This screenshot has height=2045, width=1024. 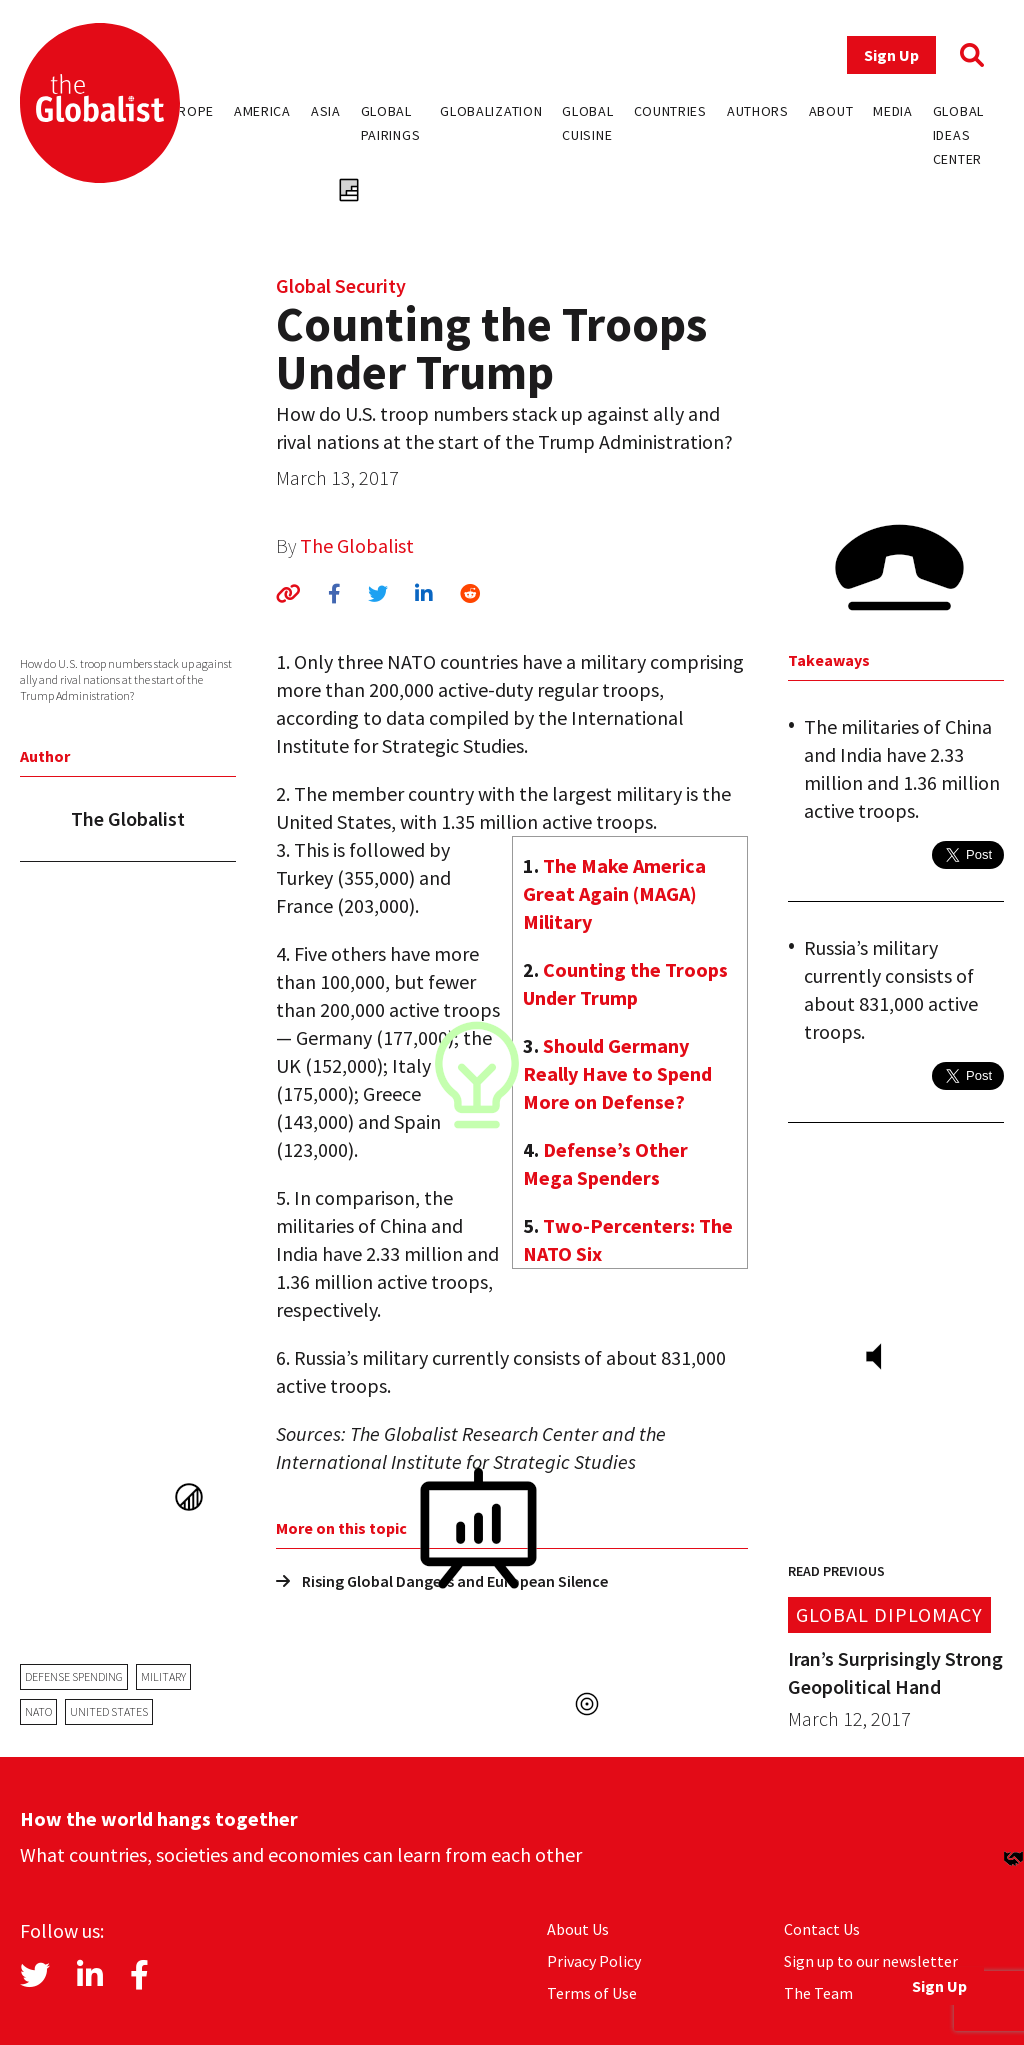 What do you see at coordinates (587, 1704) in the screenshot?
I see `set a target or goal` at bounding box center [587, 1704].